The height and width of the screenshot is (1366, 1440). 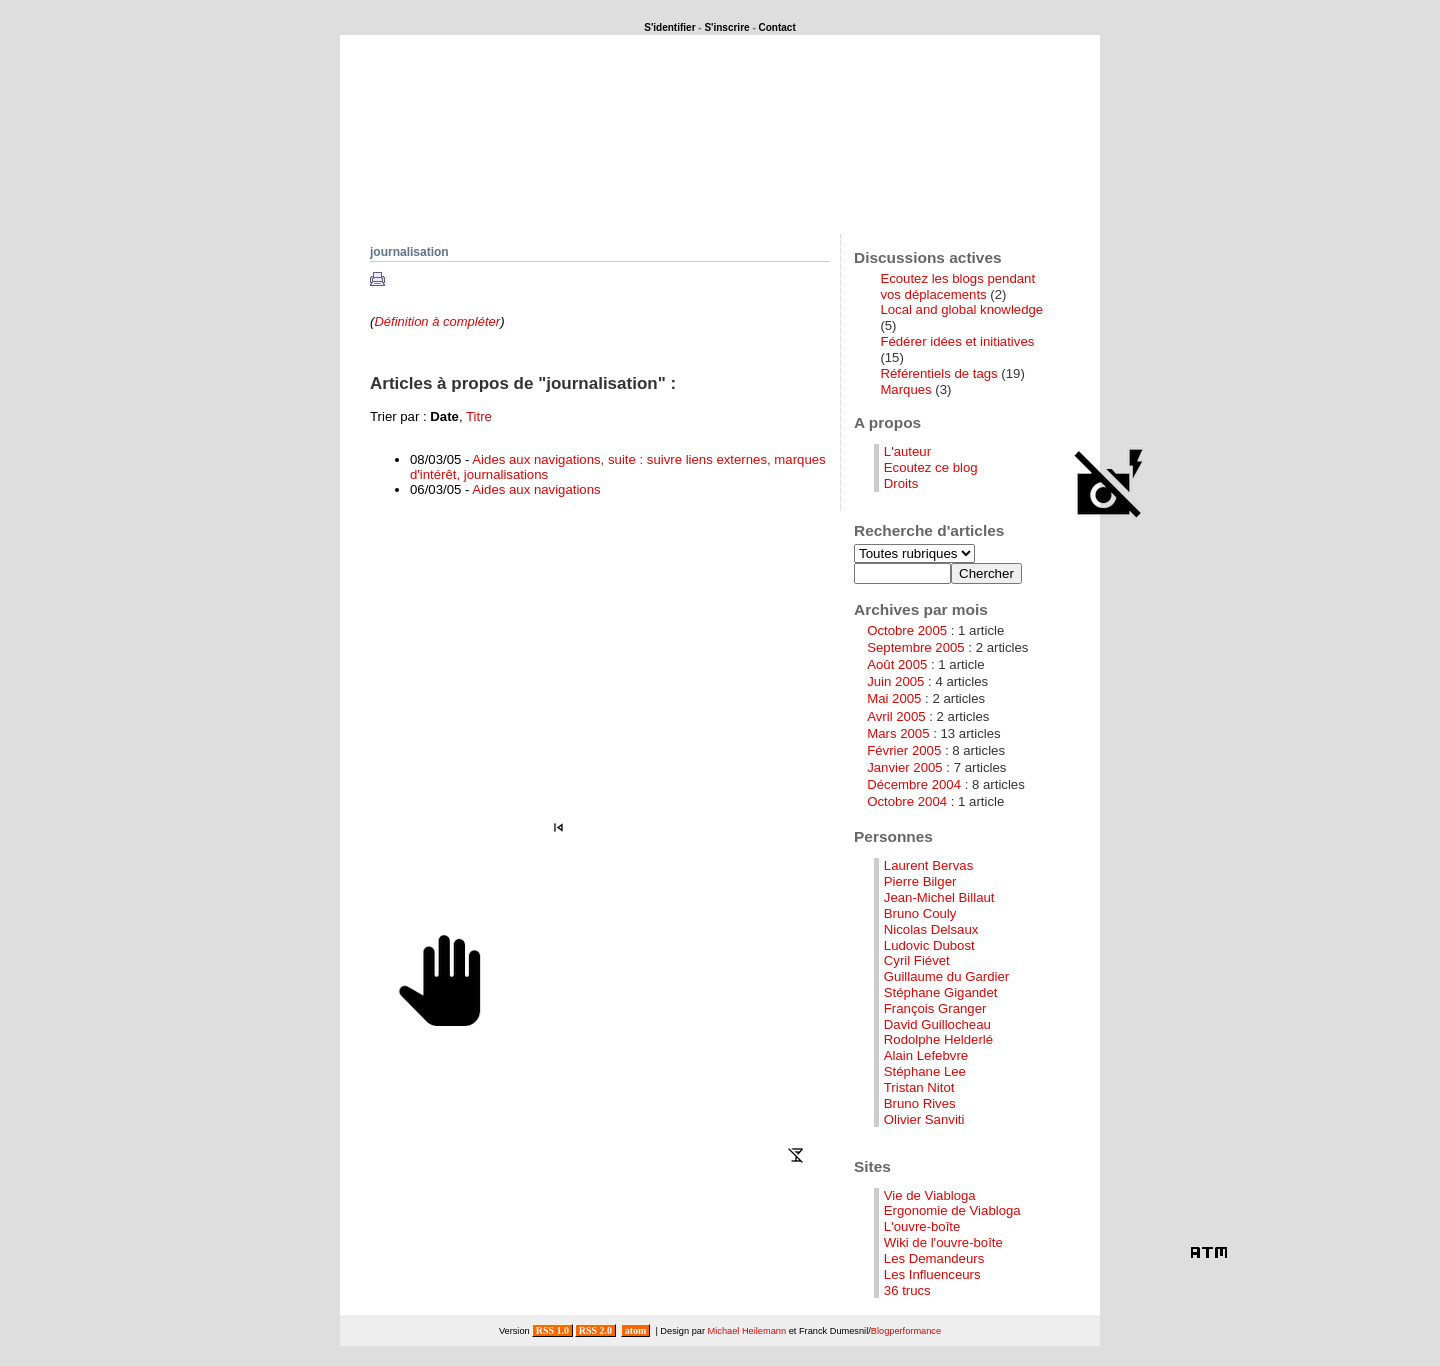 I want to click on indicates alcohol-free zone or no drinks allowed, so click(x=796, y=1155).